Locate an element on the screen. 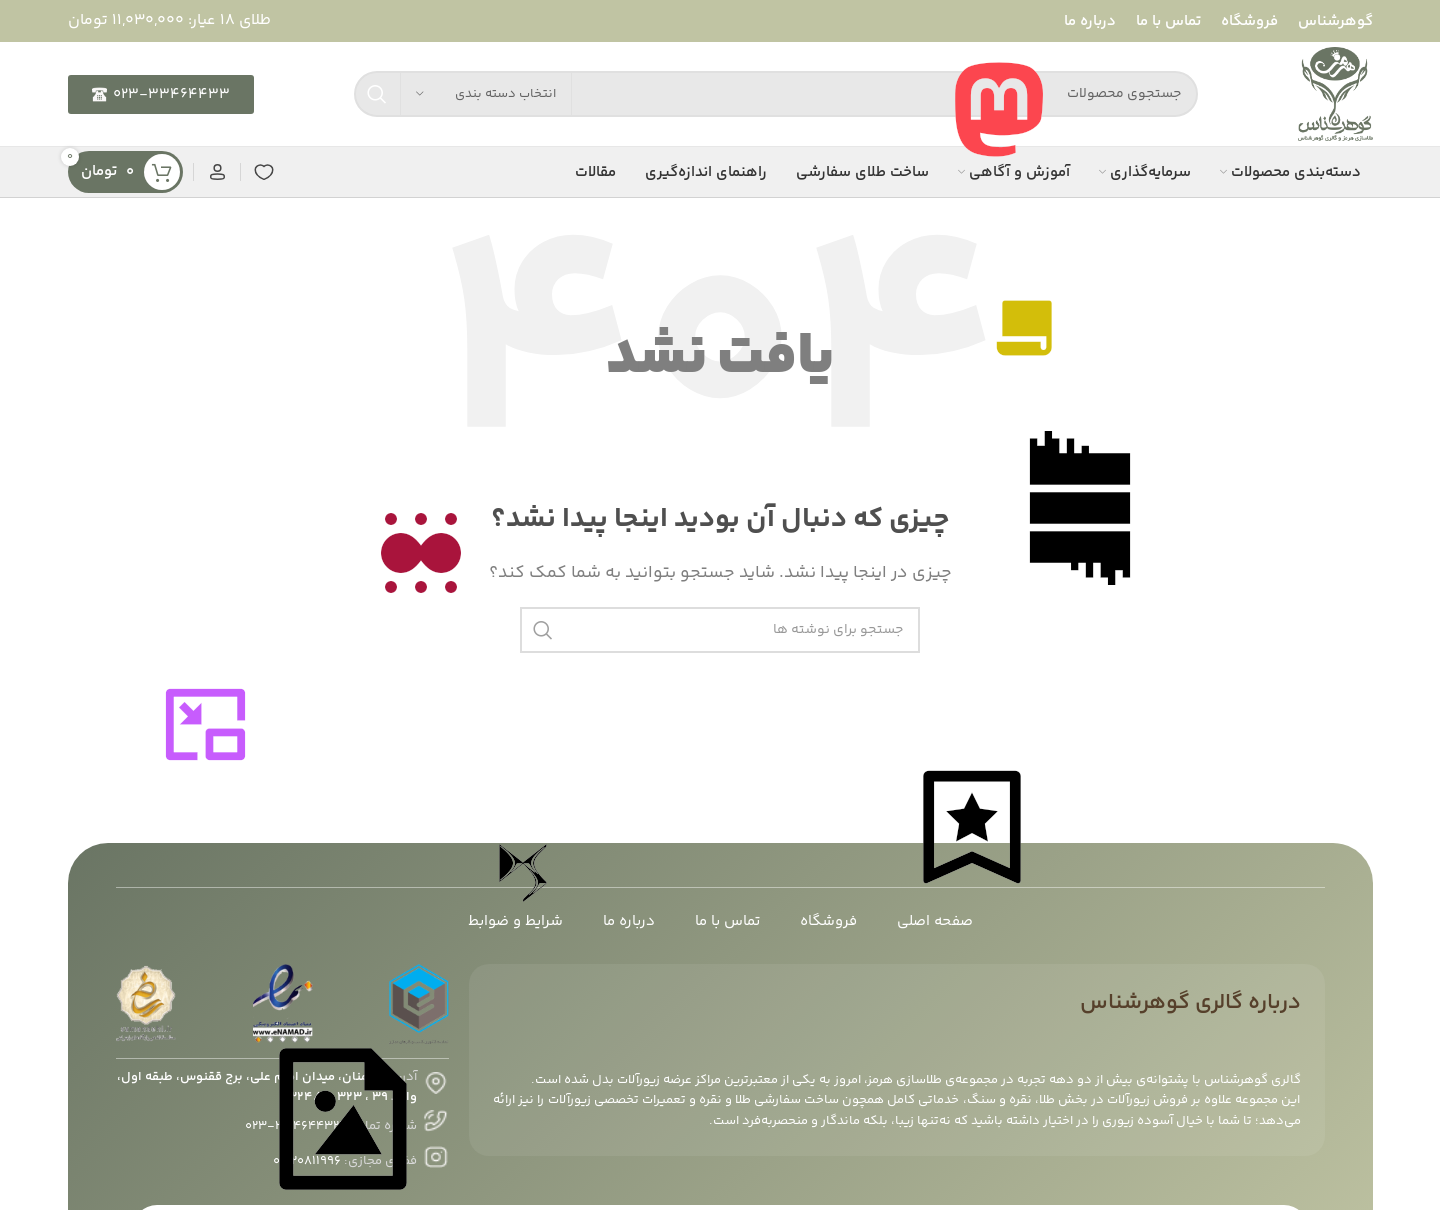 The image size is (1440, 1210). view image file is located at coordinates (343, 1119).